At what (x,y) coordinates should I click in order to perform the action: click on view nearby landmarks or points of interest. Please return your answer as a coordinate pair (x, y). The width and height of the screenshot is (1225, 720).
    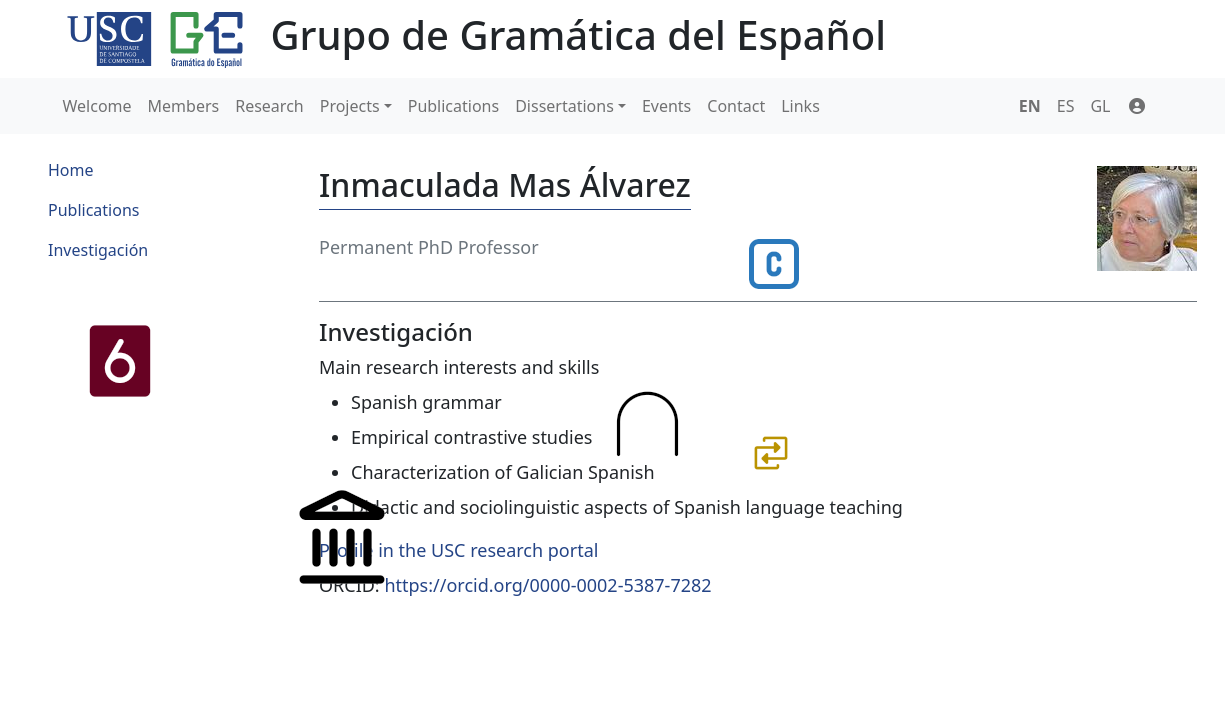
    Looking at the image, I should click on (342, 537).